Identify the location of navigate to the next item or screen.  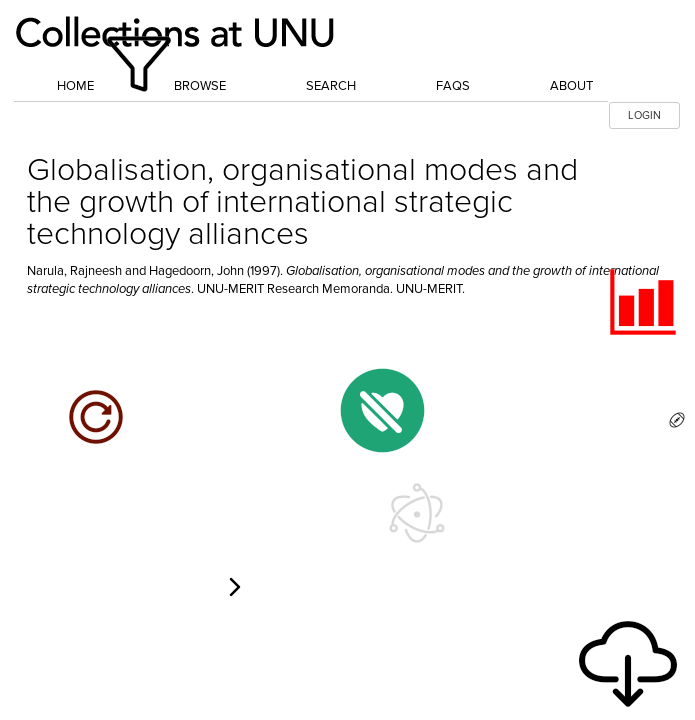
(235, 587).